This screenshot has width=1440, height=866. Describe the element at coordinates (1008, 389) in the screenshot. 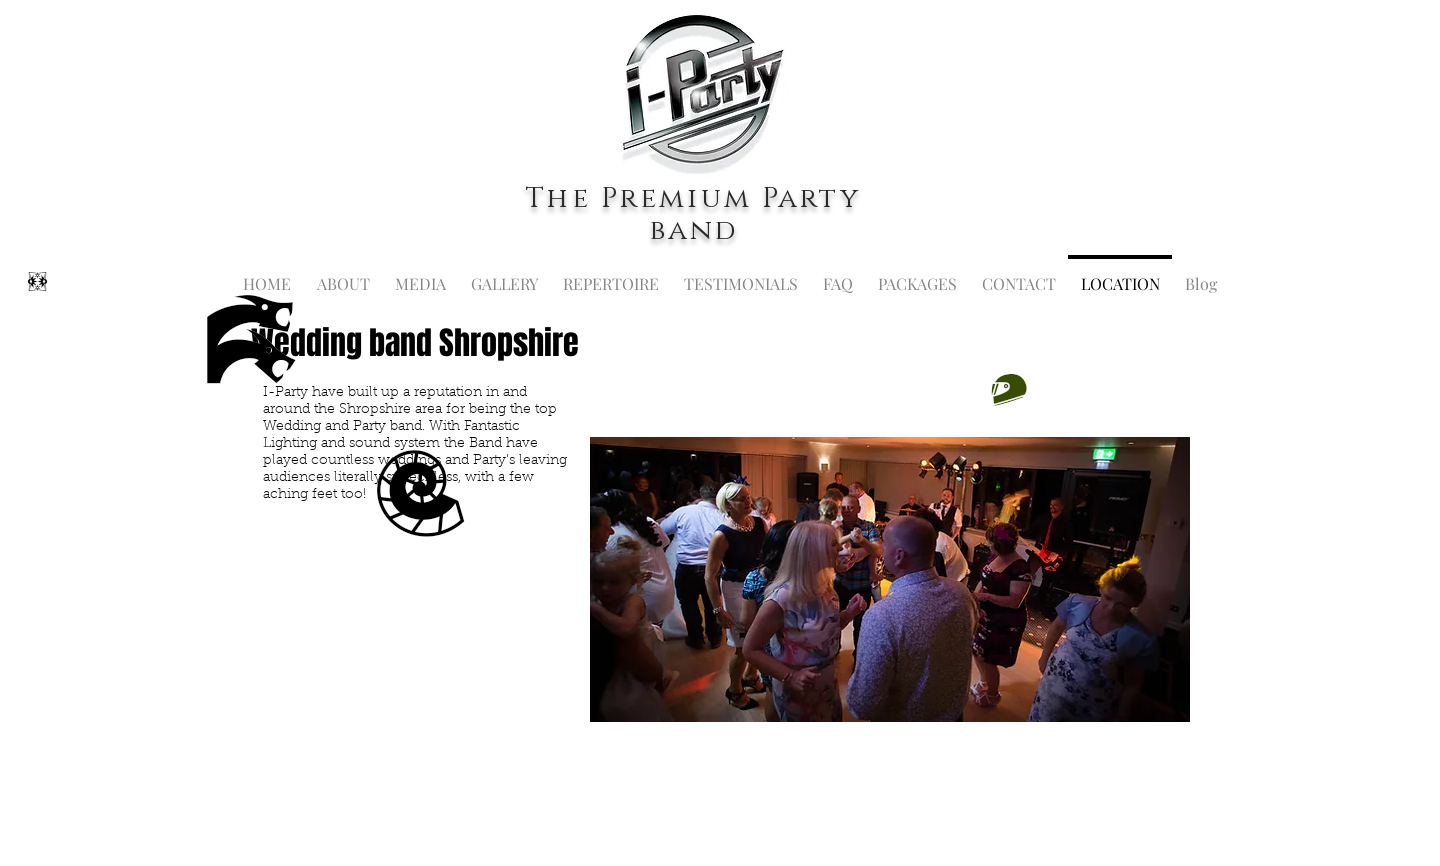

I see `select motorcycle helmet gear` at that location.